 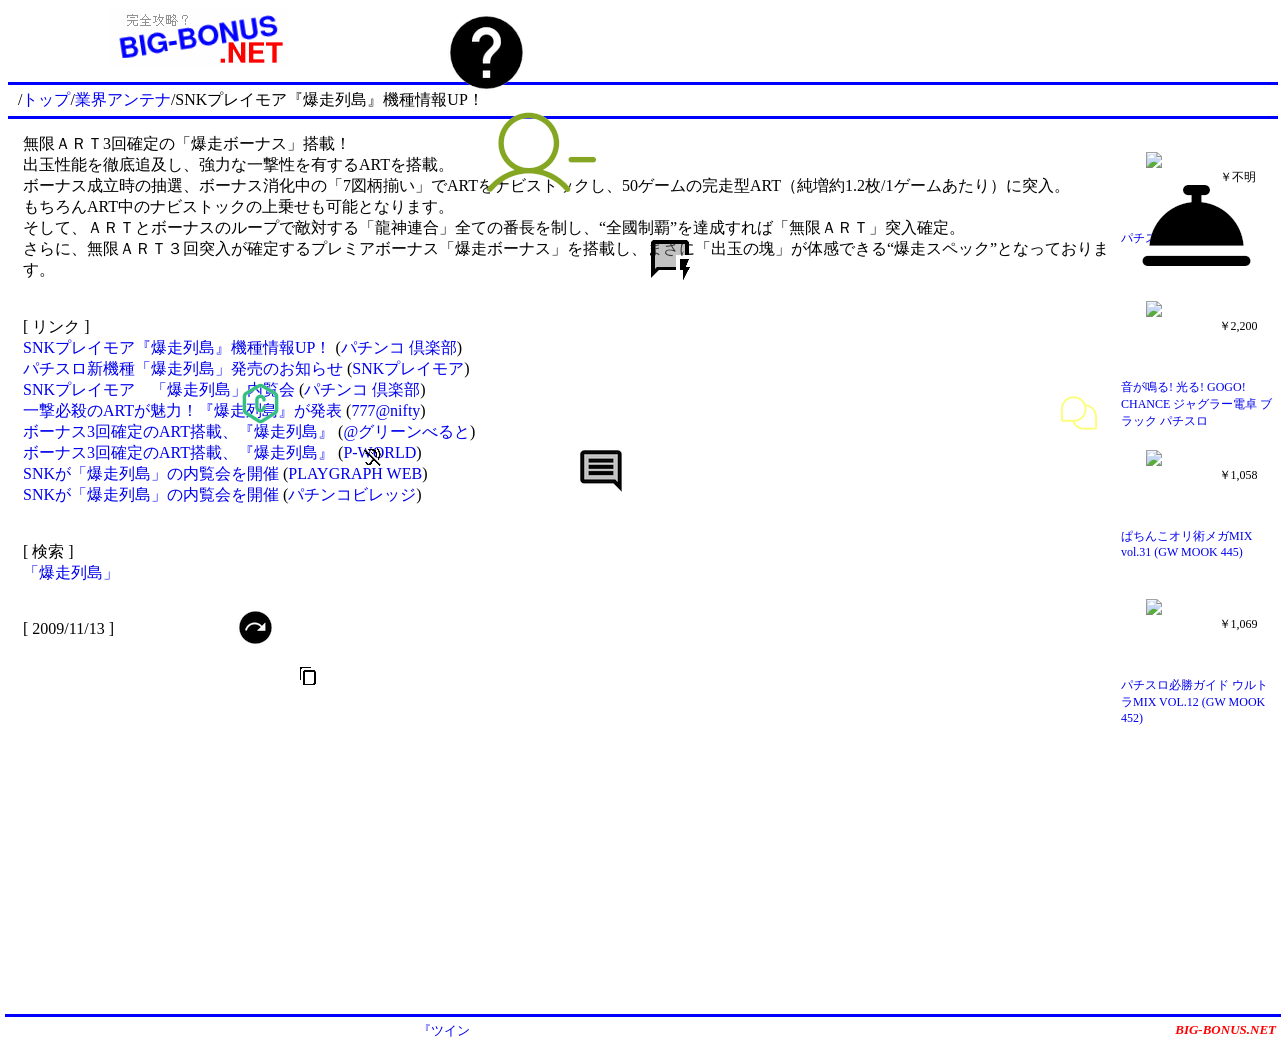 I want to click on indicates hearing accessibility features are disabled, so click(x=373, y=457).